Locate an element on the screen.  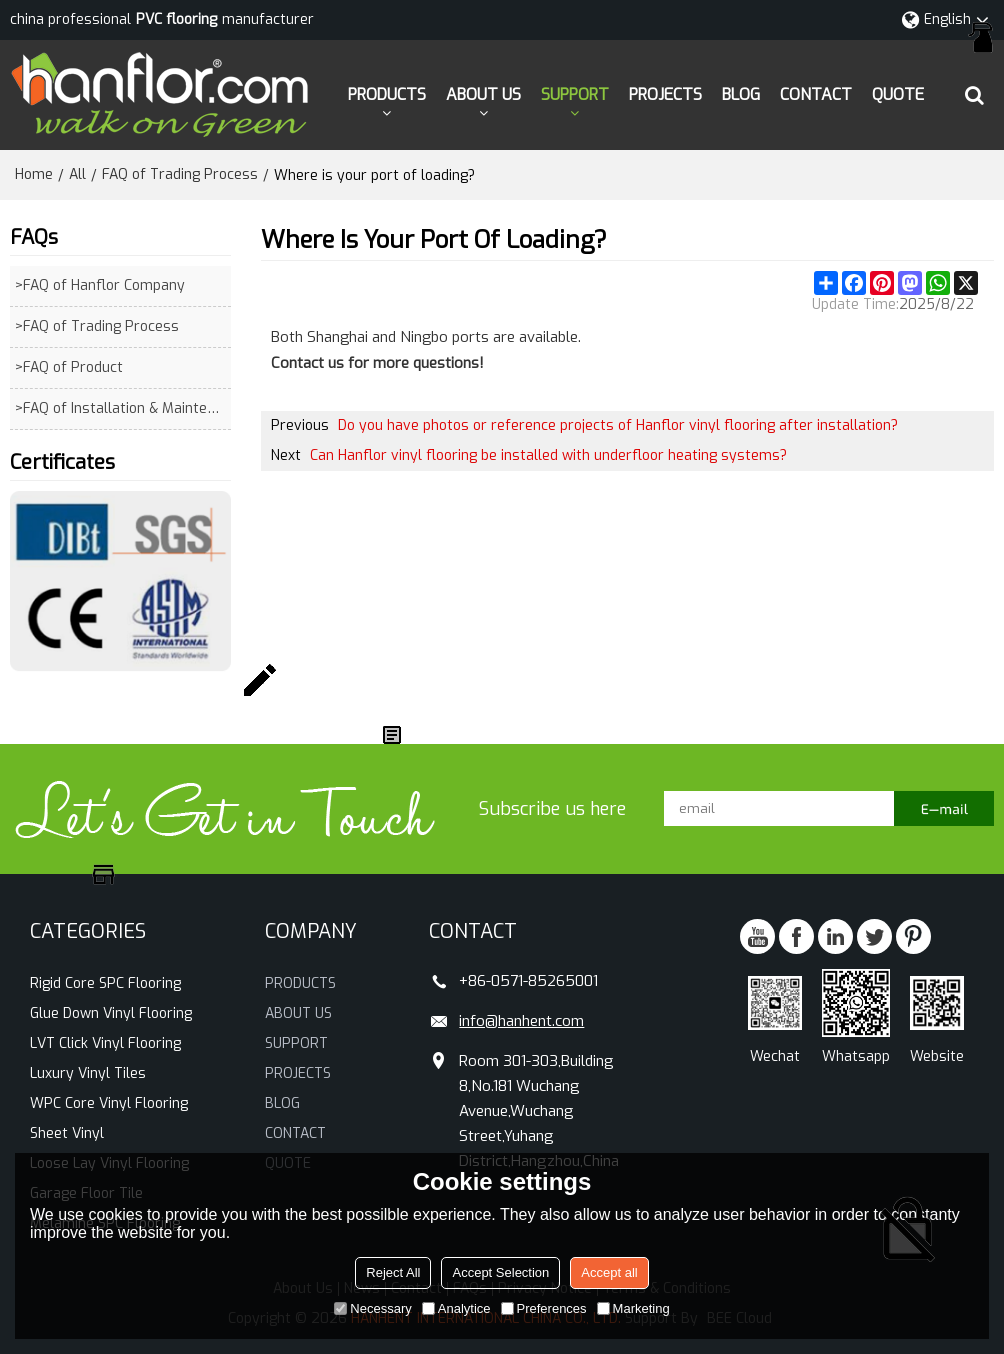
edit or modify content is located at coordinates (260, 680).